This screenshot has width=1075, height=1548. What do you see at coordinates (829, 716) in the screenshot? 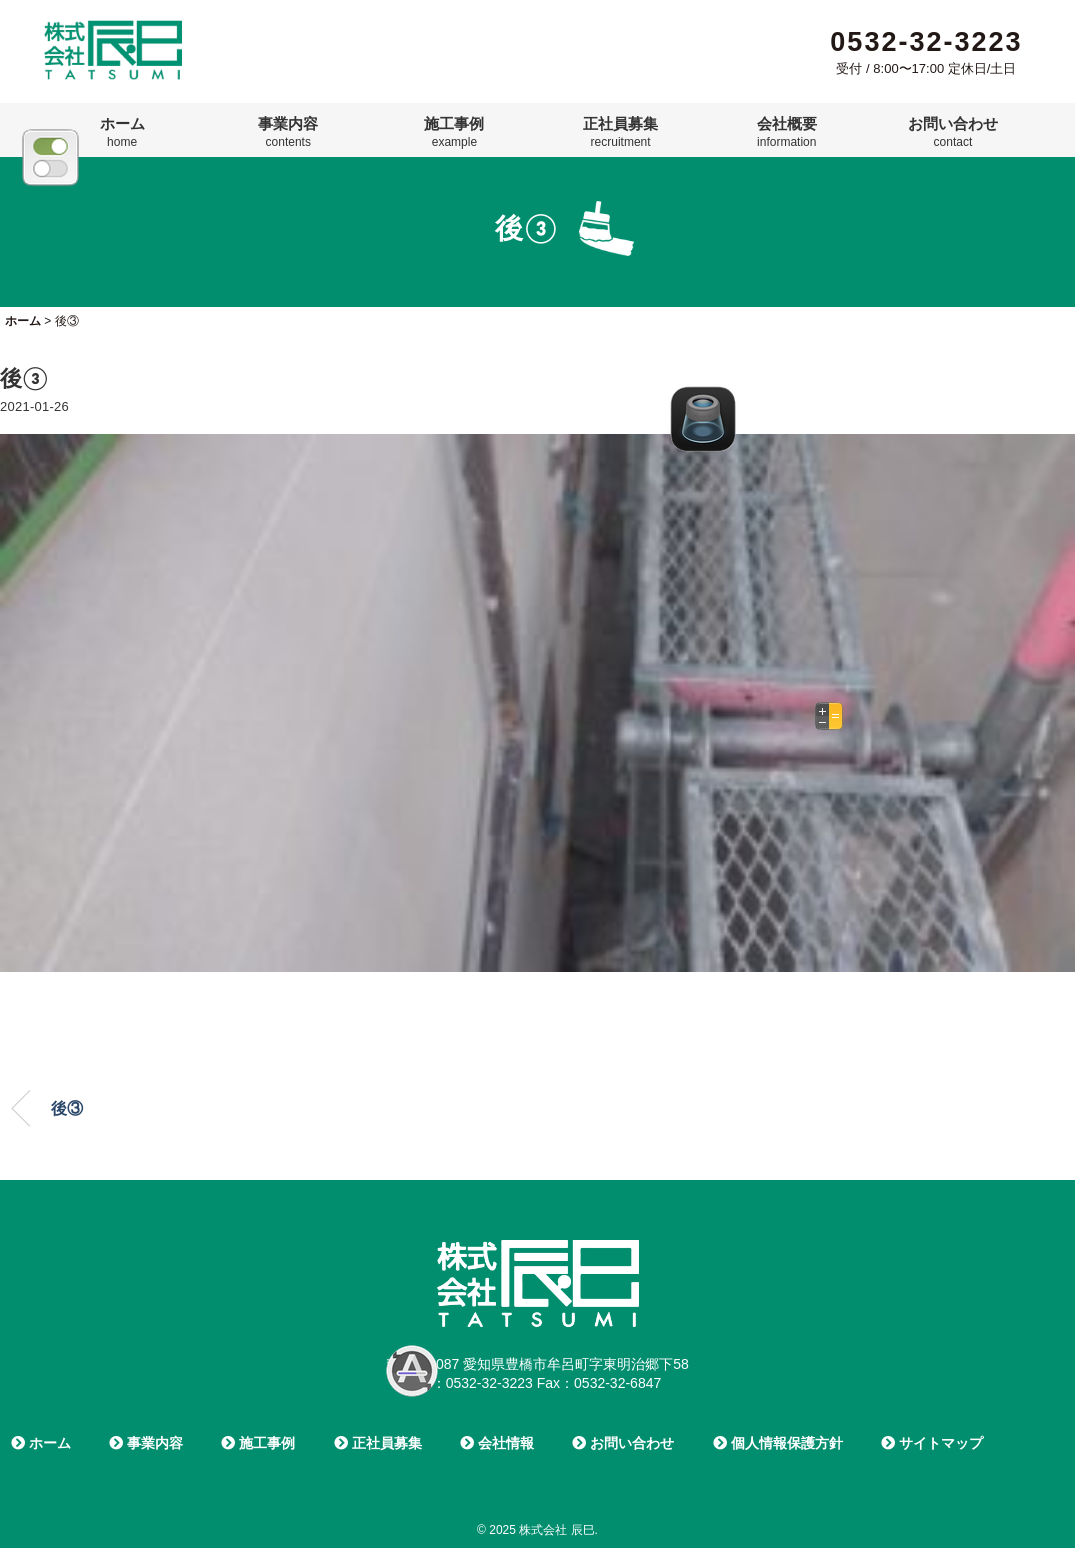
I see `open the calculator app` at bounding box center [829, 716].